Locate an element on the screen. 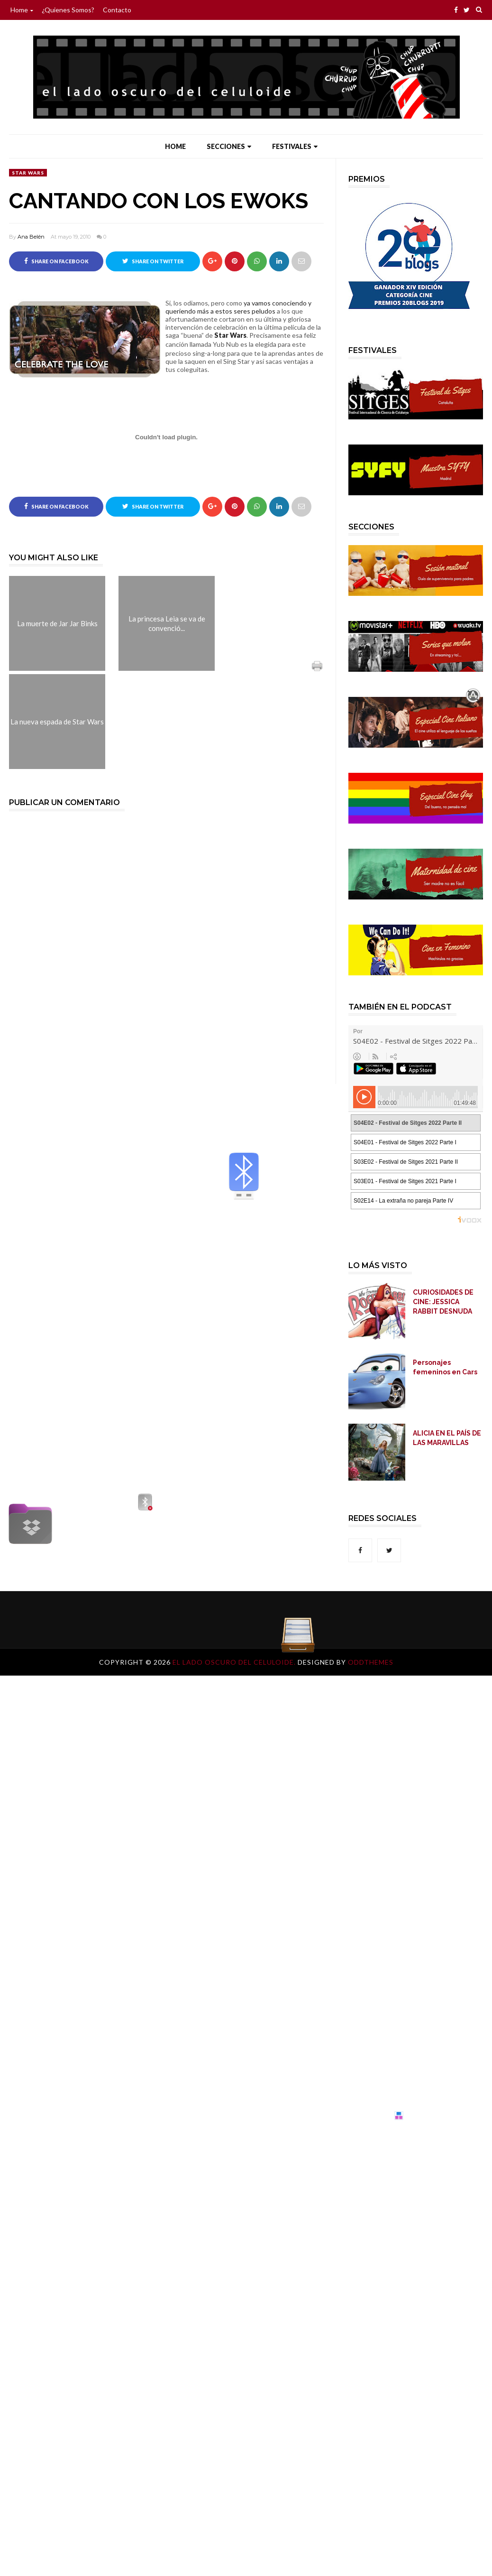 This screenshot has height=2576, width=492. bluetooth is currently disabled is located at coordinates (145, 1502).